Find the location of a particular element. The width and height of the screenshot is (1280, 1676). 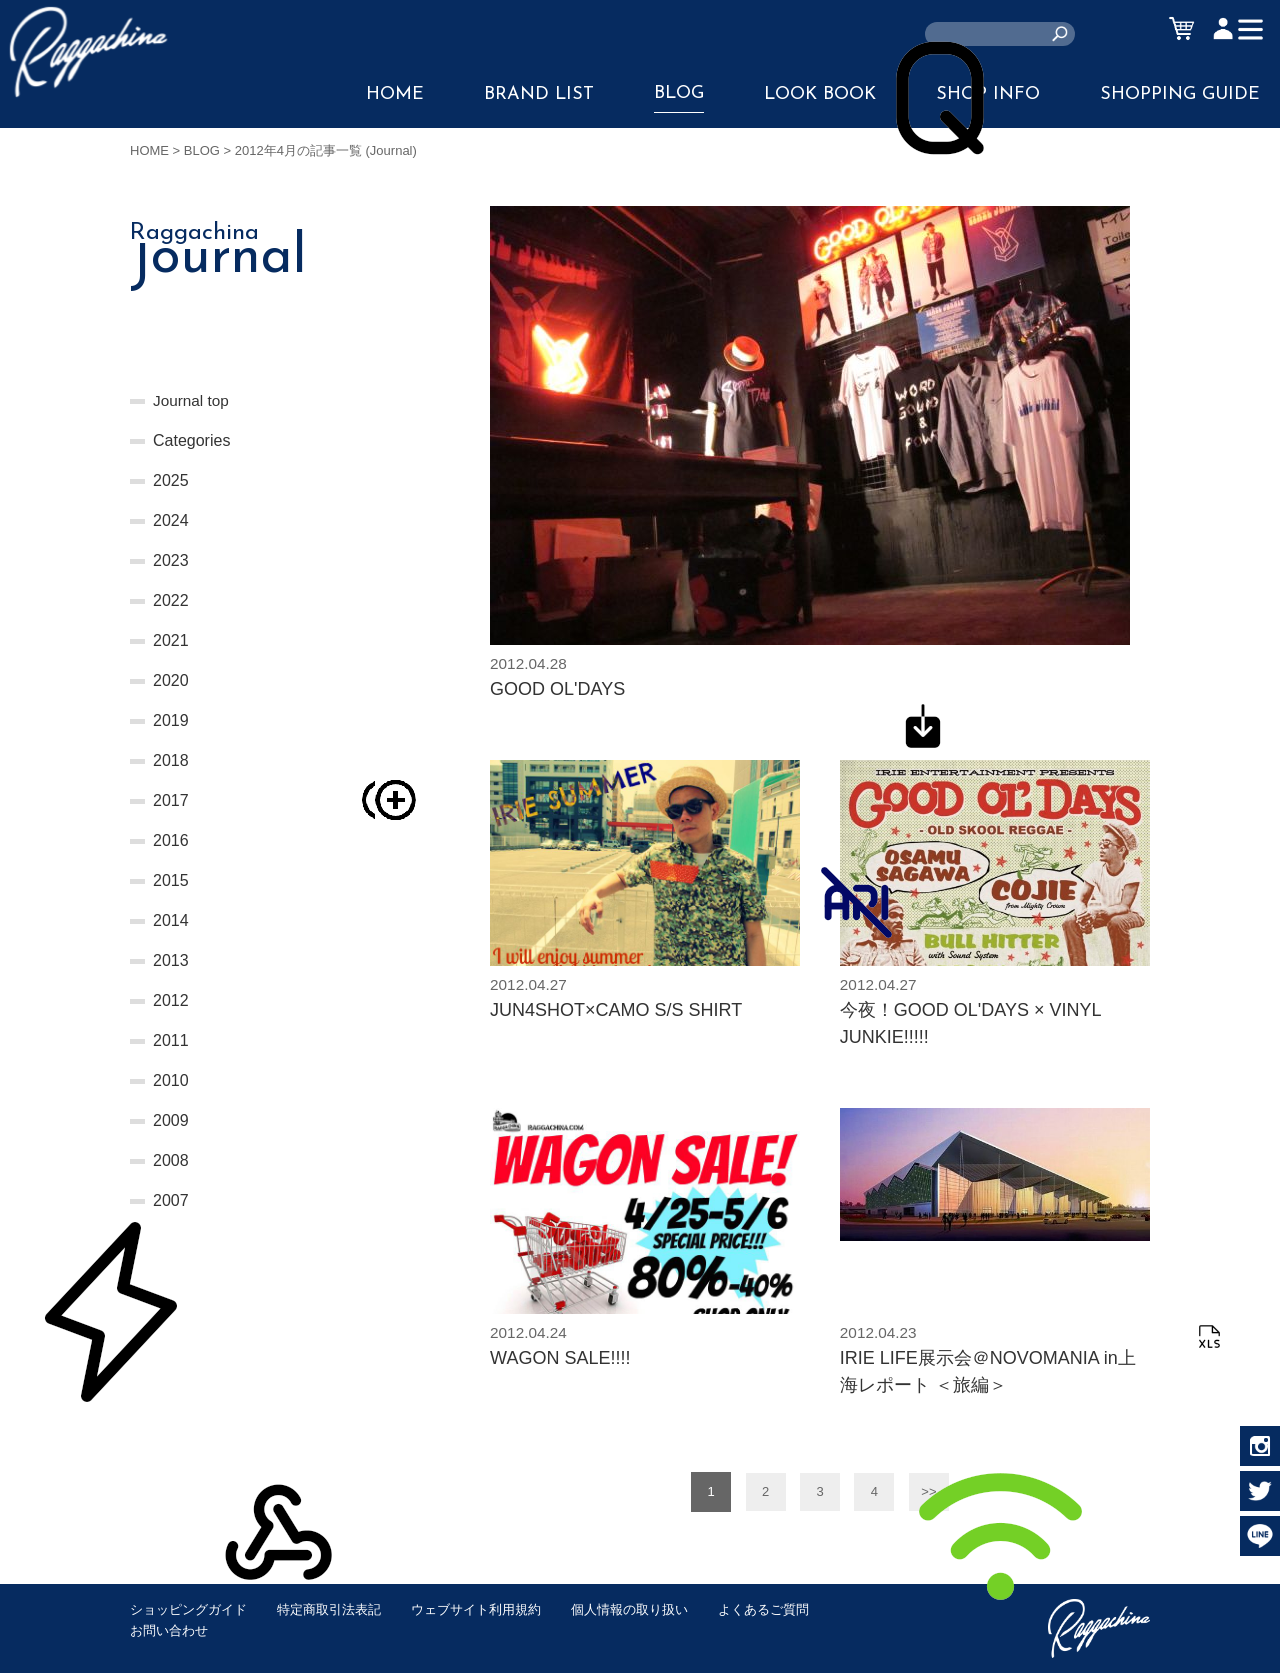

wifi connection status indicator is located at coordinates (1000, 1536).